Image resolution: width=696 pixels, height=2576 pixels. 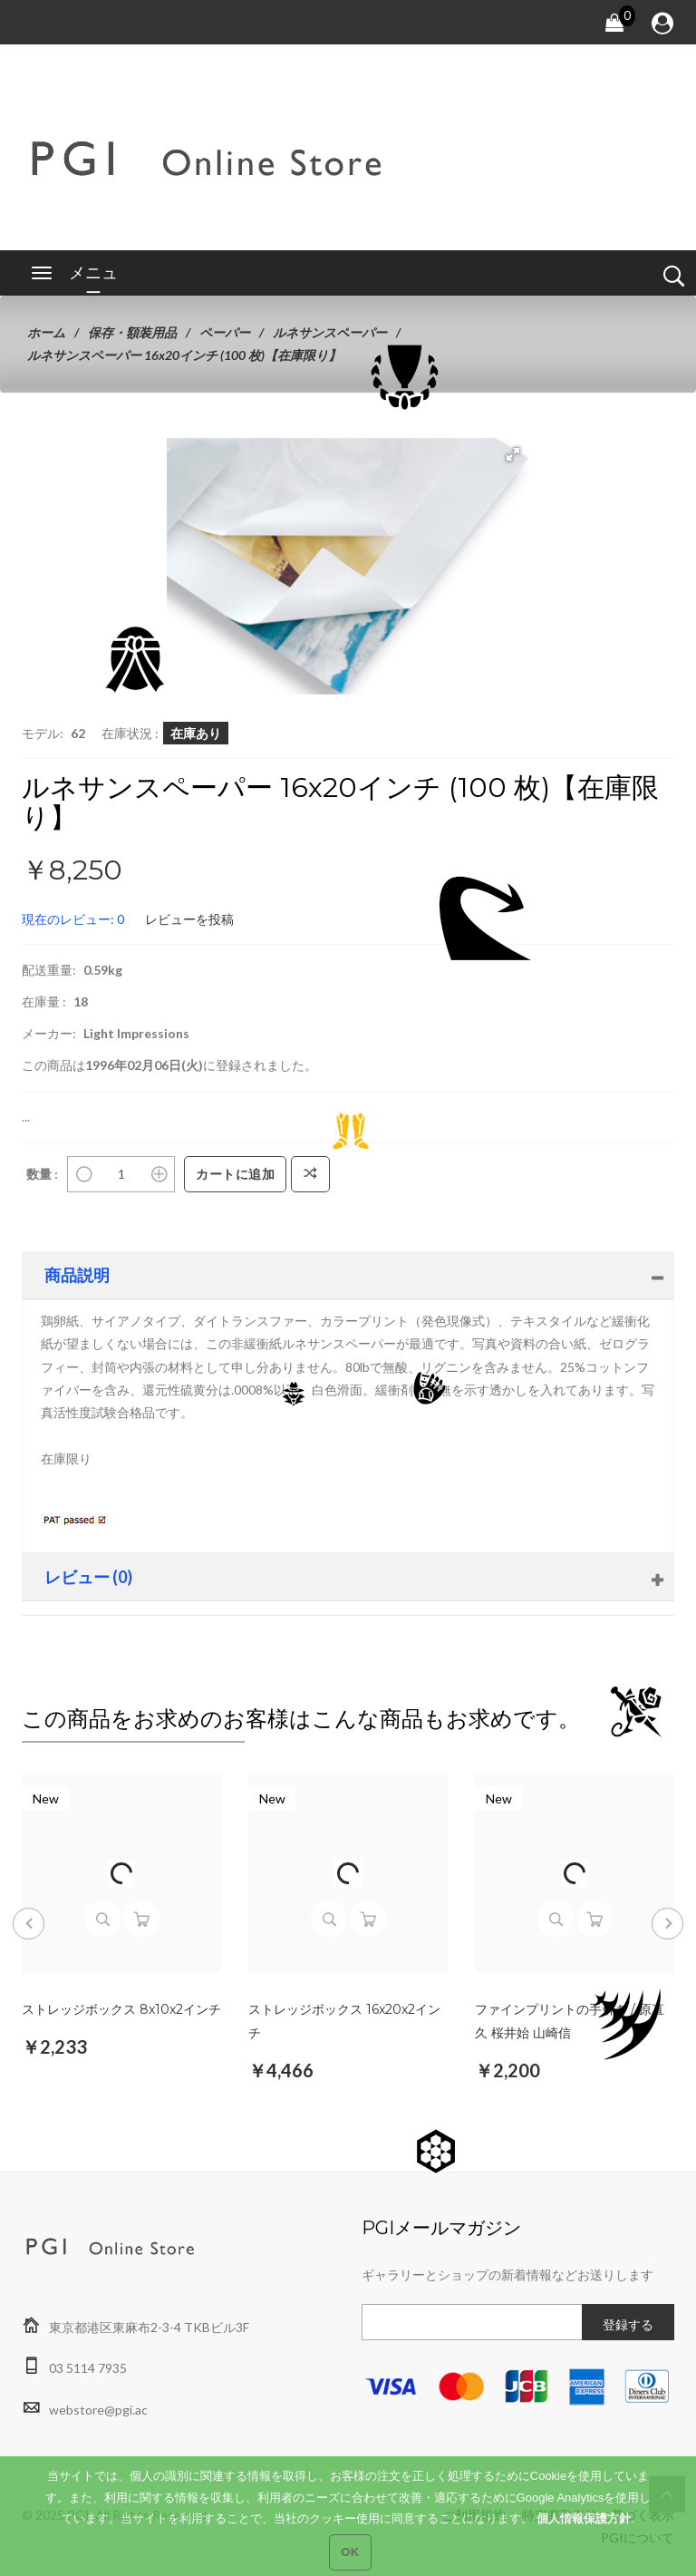 What do you see at coordinates (636, 1712) in the screenshot?
I see `select rogue or assassin character class` at bounding box center [636, 1712].